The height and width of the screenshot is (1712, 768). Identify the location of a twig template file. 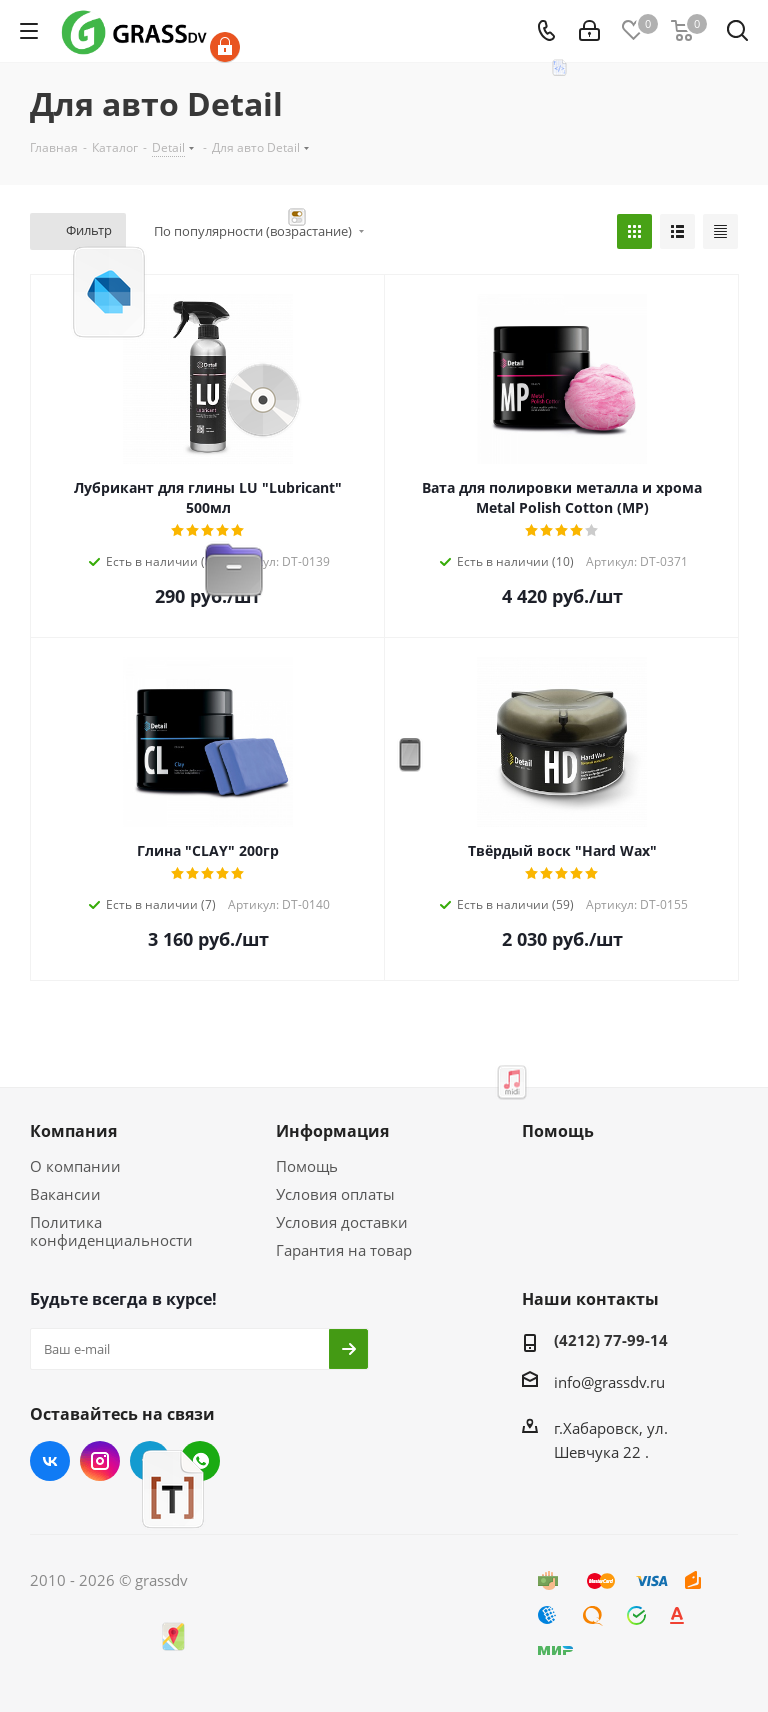
(559, 67).